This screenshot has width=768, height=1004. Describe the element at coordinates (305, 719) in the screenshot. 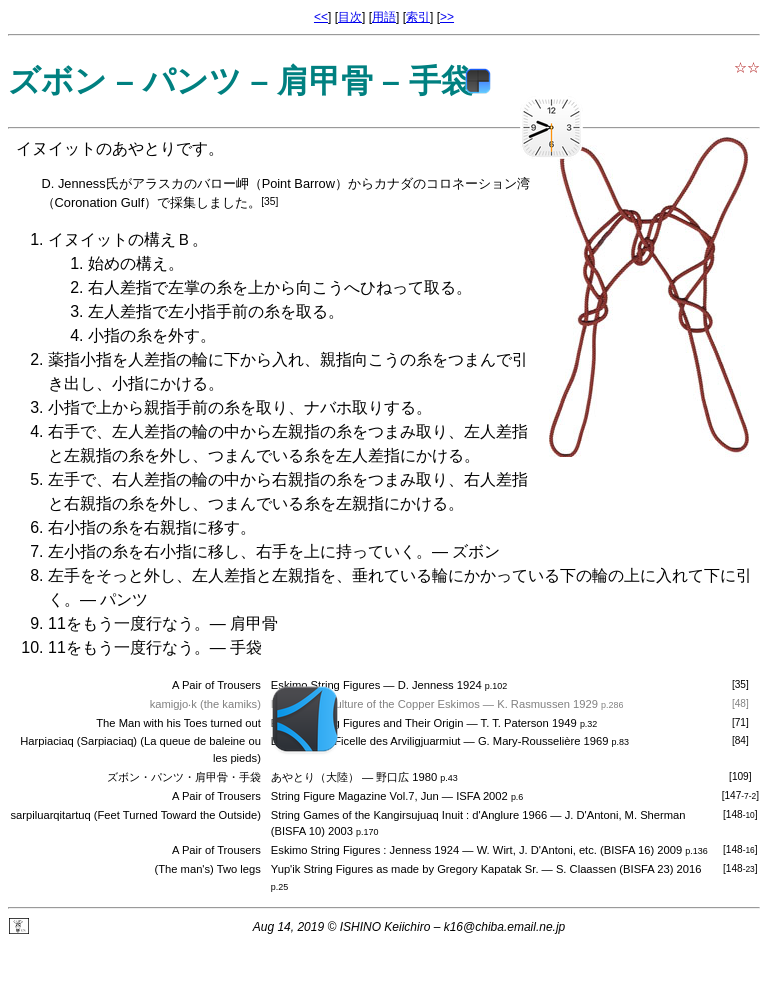

I see `open Adobe Acrobat Reader` at that location.